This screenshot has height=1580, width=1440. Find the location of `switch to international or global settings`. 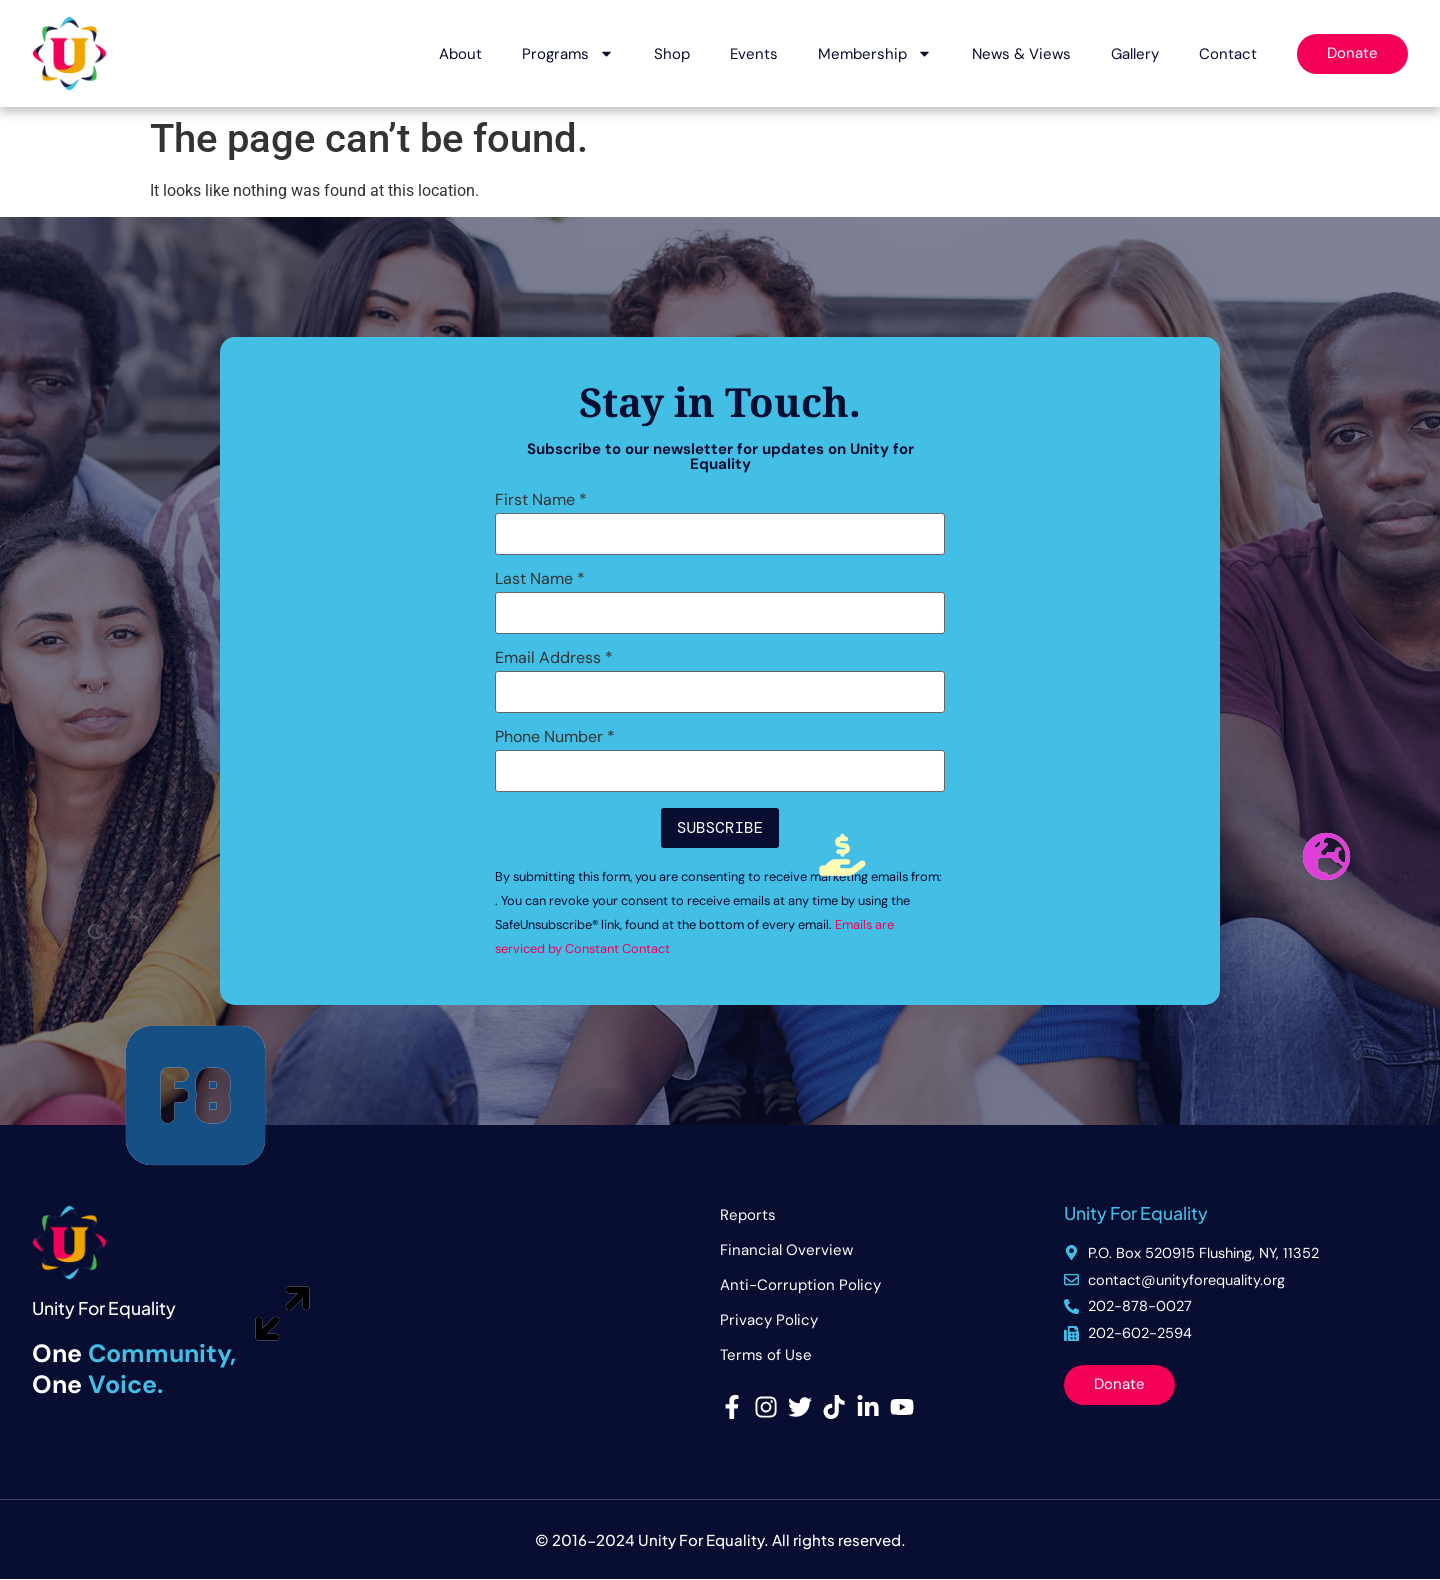

switch to international or global settings is located at coordinates (1326, 856).